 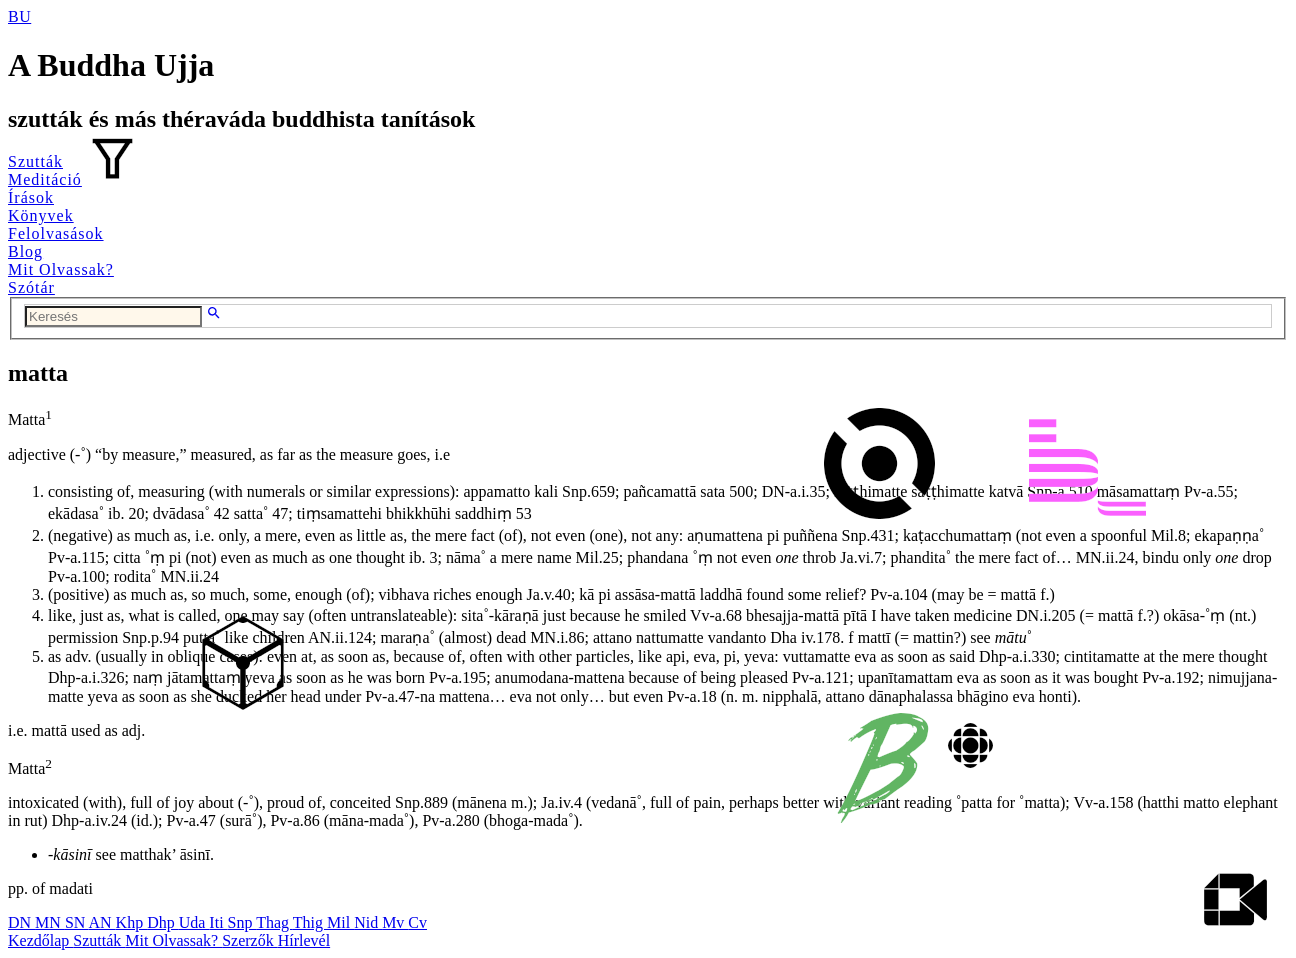 What do you see at coordinates (112, 156) in the screenshot?
I see `filter or sort content` at bounding box center [112, 156].